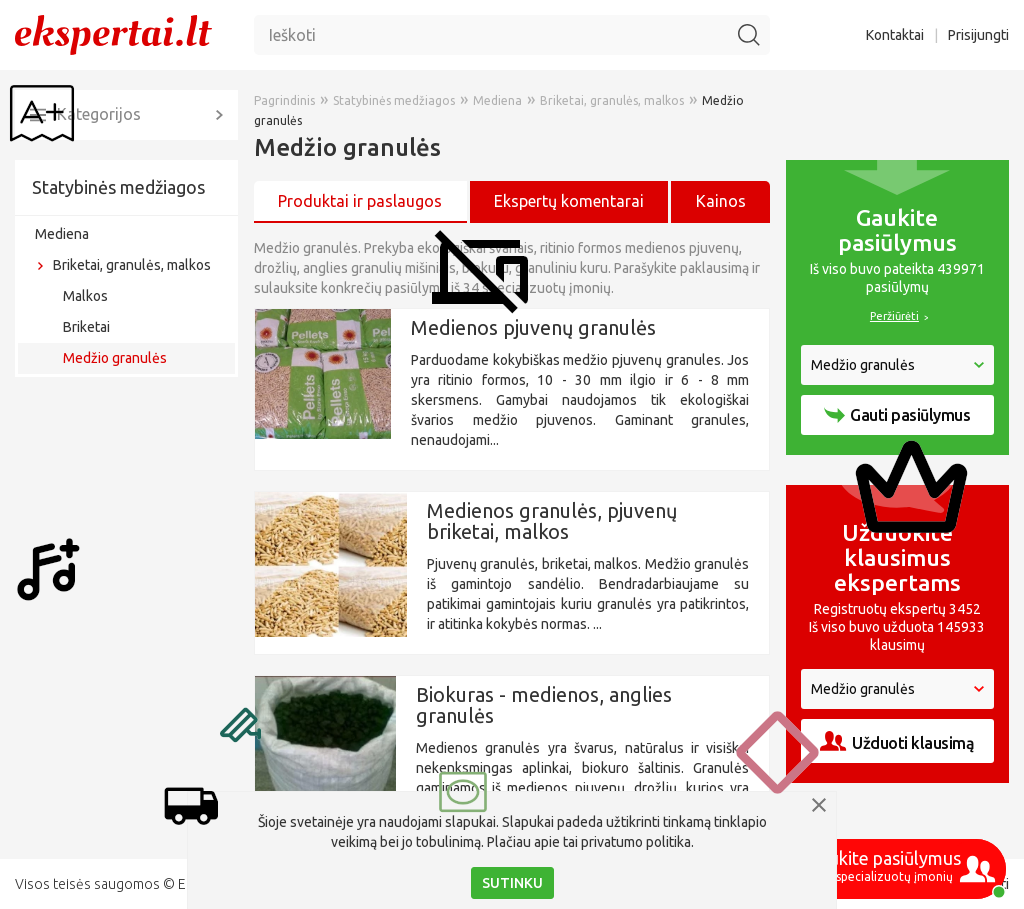 This screenshot has height=909, width=1024. What do you see at coordinates (463, 792) in the screenshot?
I see `apply vignette effect to photo` at bounding box center [463, 792].